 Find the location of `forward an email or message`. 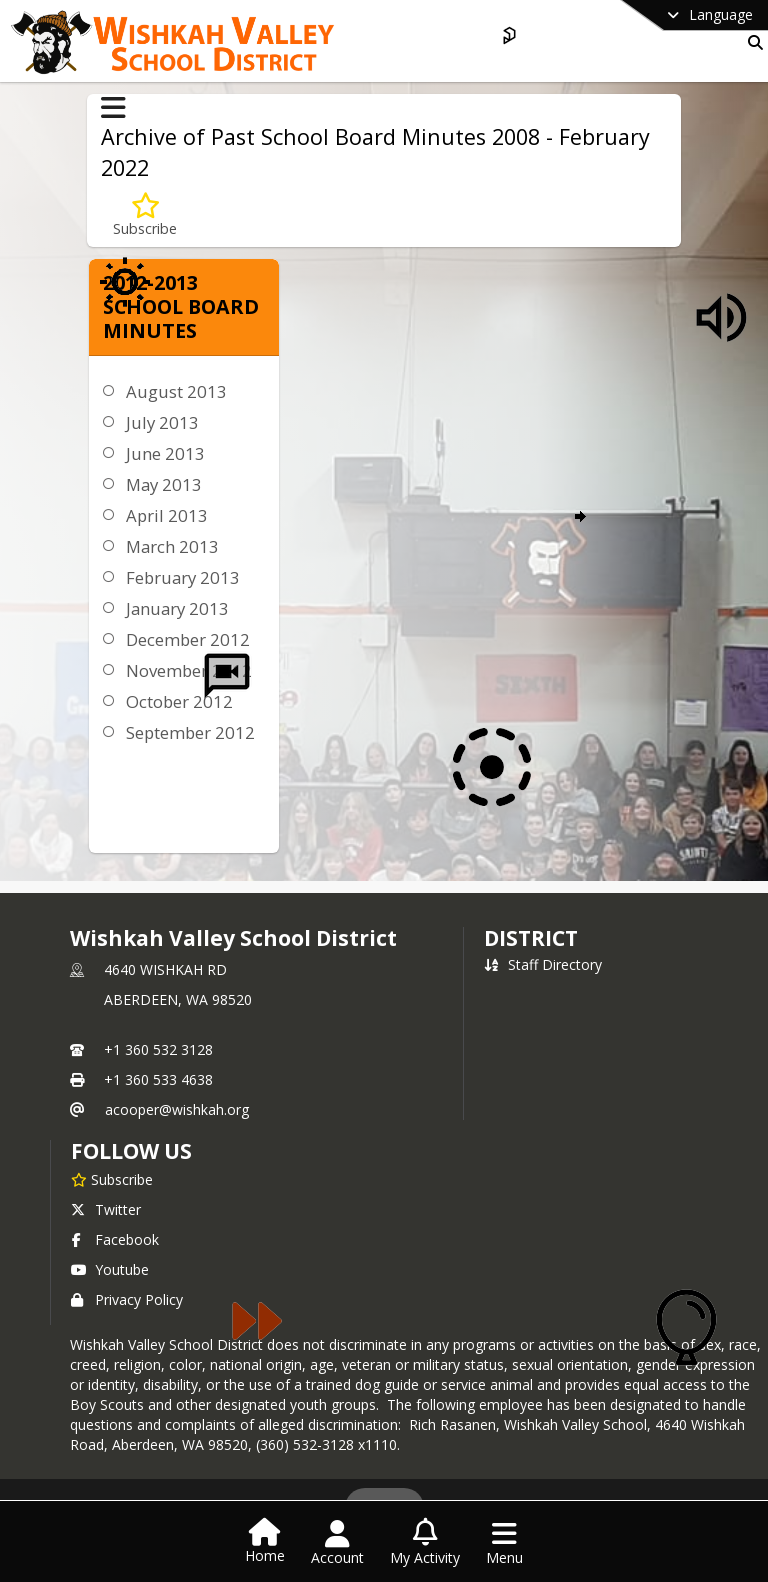

forward an email or message is located at coordinates (580, 516).